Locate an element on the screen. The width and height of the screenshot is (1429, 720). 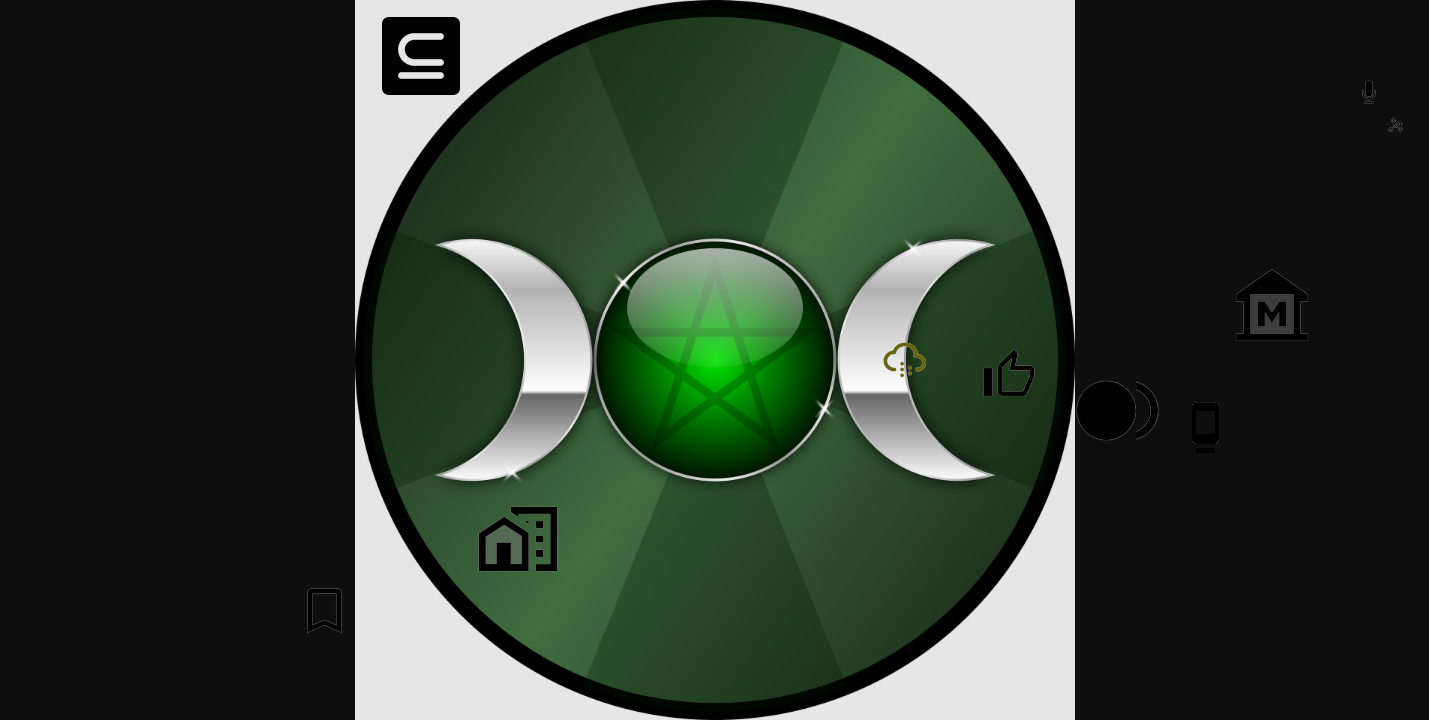
like or upvote content is located at coordinates (1009, 375).